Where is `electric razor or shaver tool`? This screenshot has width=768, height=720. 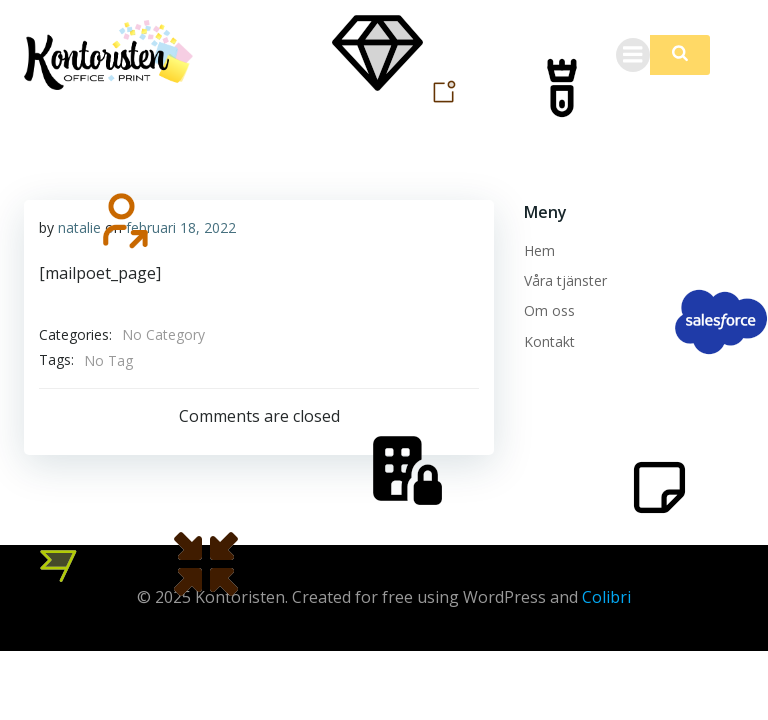 electric razor or shaver tool is located at coordinates (562, 88).